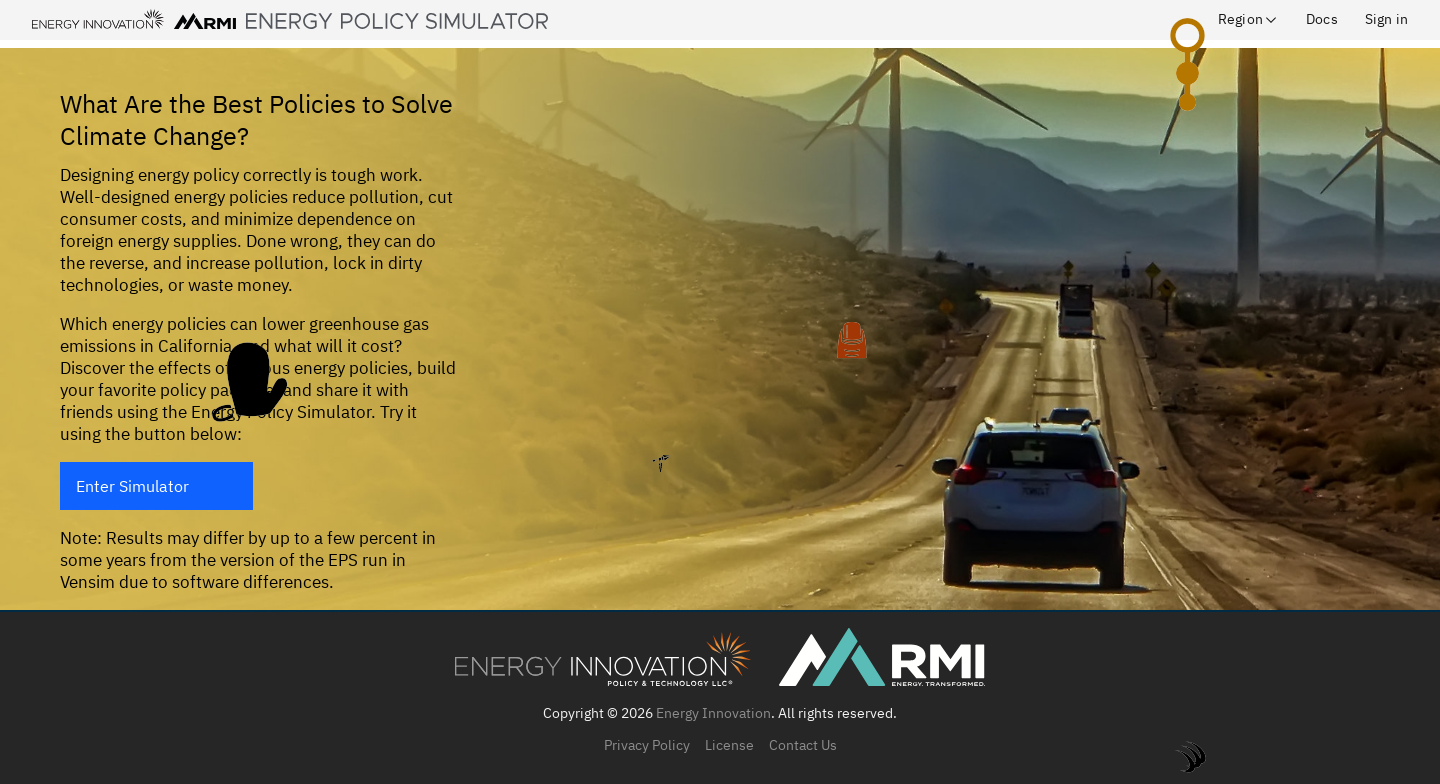 The image size is (1440, 784). What do you see at coordinates (251, 381) in the screenshot?
I see `access cooking or recipe features` at bounding box center [251, 381].